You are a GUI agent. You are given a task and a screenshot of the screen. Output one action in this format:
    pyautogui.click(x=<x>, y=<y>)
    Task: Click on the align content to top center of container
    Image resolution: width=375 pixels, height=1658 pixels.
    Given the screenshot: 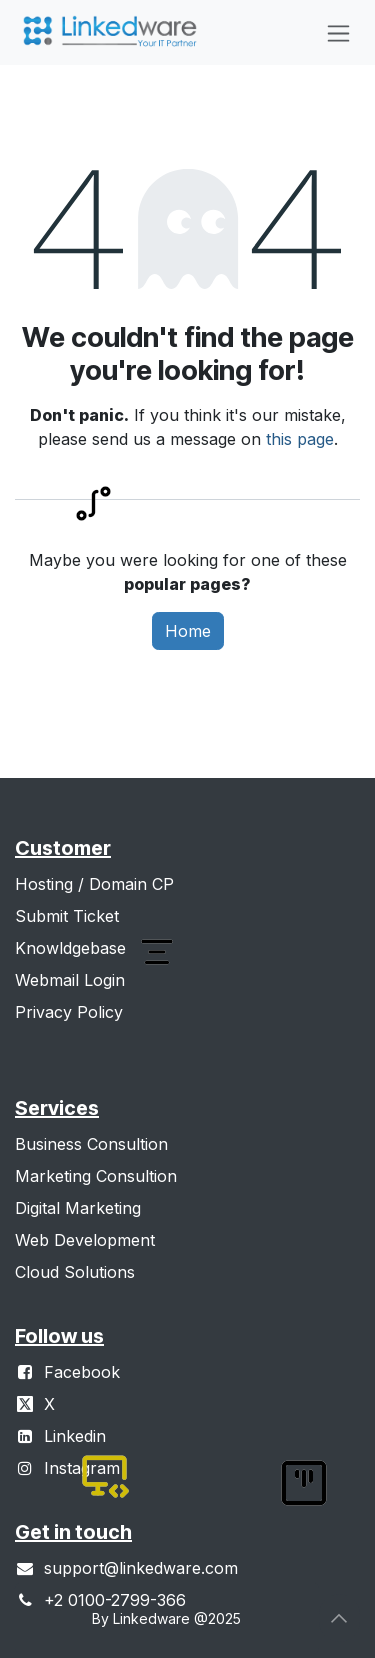 What is the action you would take?
    pyautogui.click(x=304, y=1483)
    